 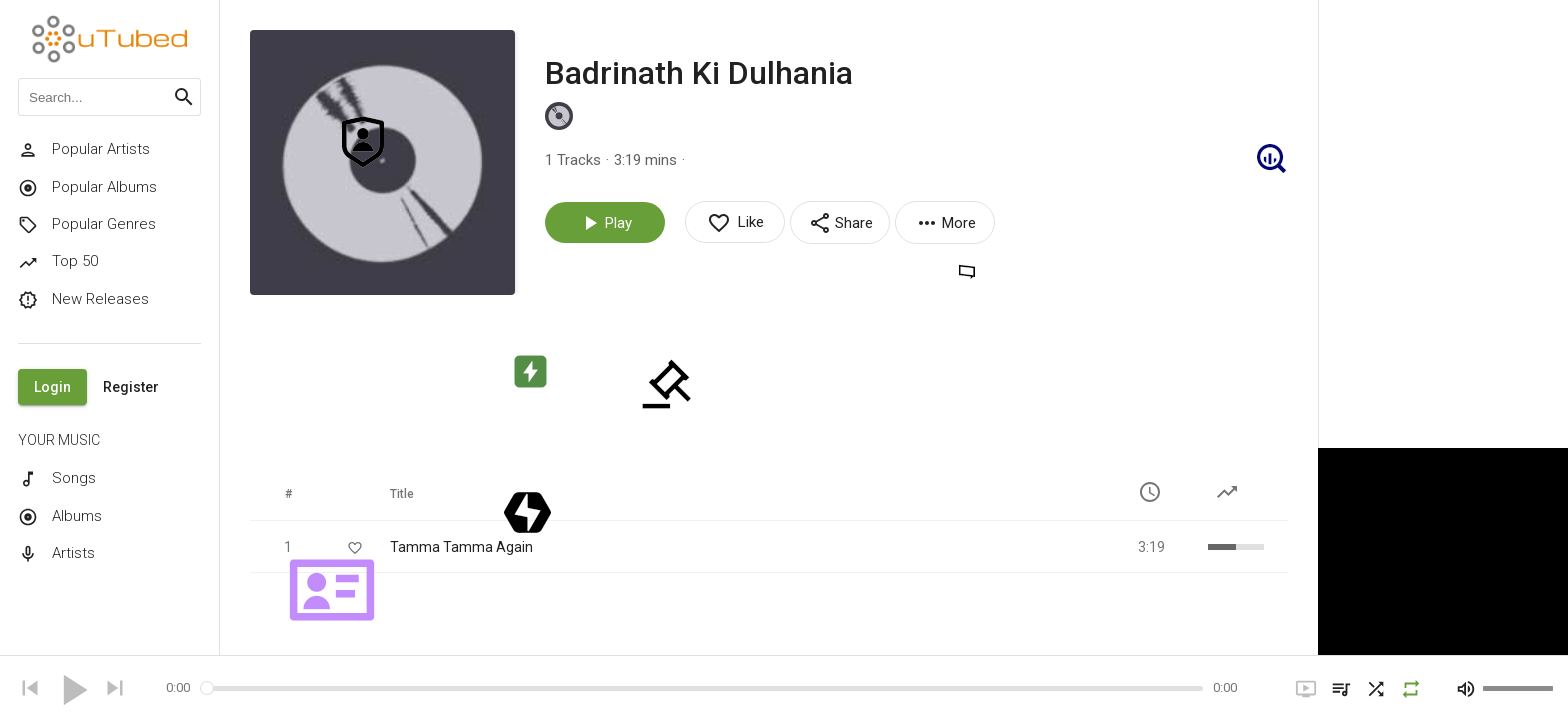 What do you see at coordinates (332, 590) in the screenshot?
I see `view your profile or identification details` at bounding box center [332, 590].